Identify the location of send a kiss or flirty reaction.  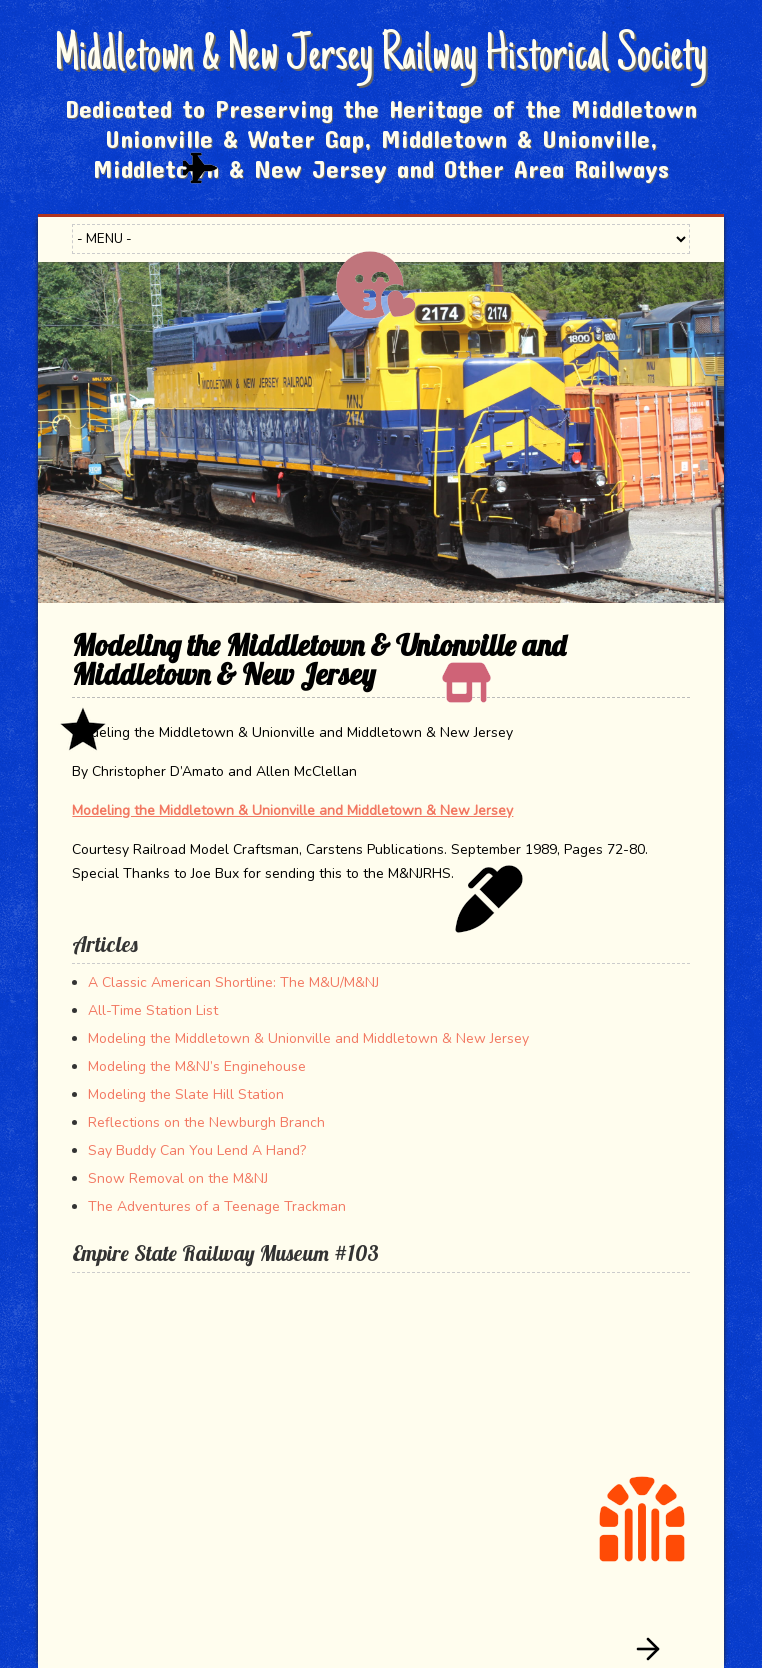
(374, 285).